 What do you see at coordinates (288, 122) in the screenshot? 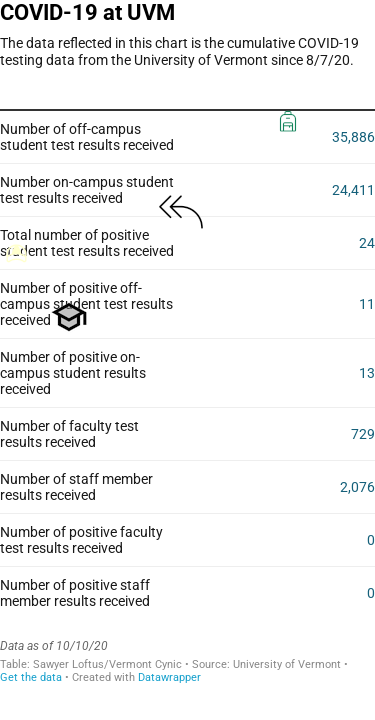
I see `access your inventory or stored items` at bounding box center [288, 122].